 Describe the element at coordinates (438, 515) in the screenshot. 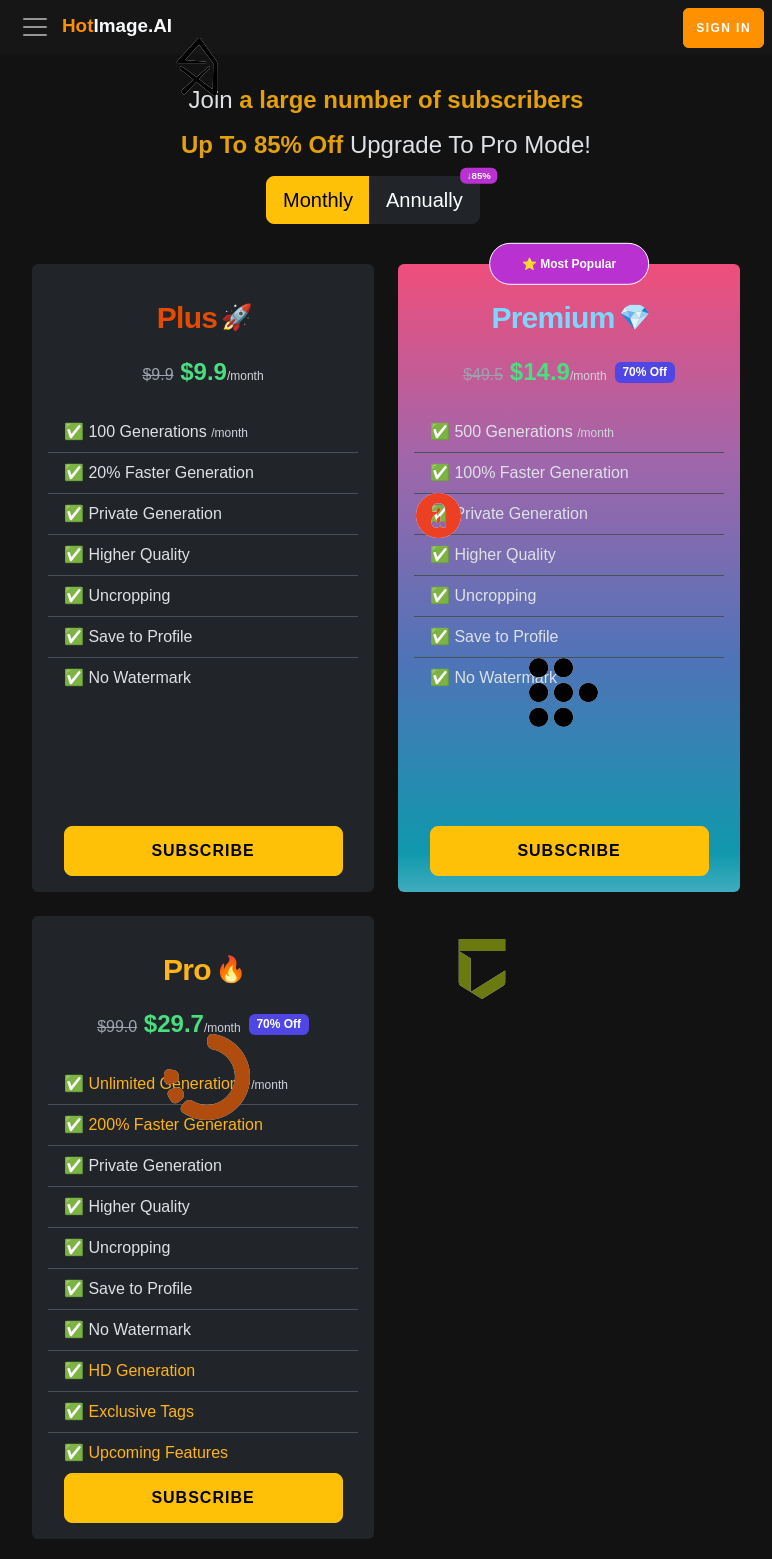

I see `visit alamy stock photo website` at that location.